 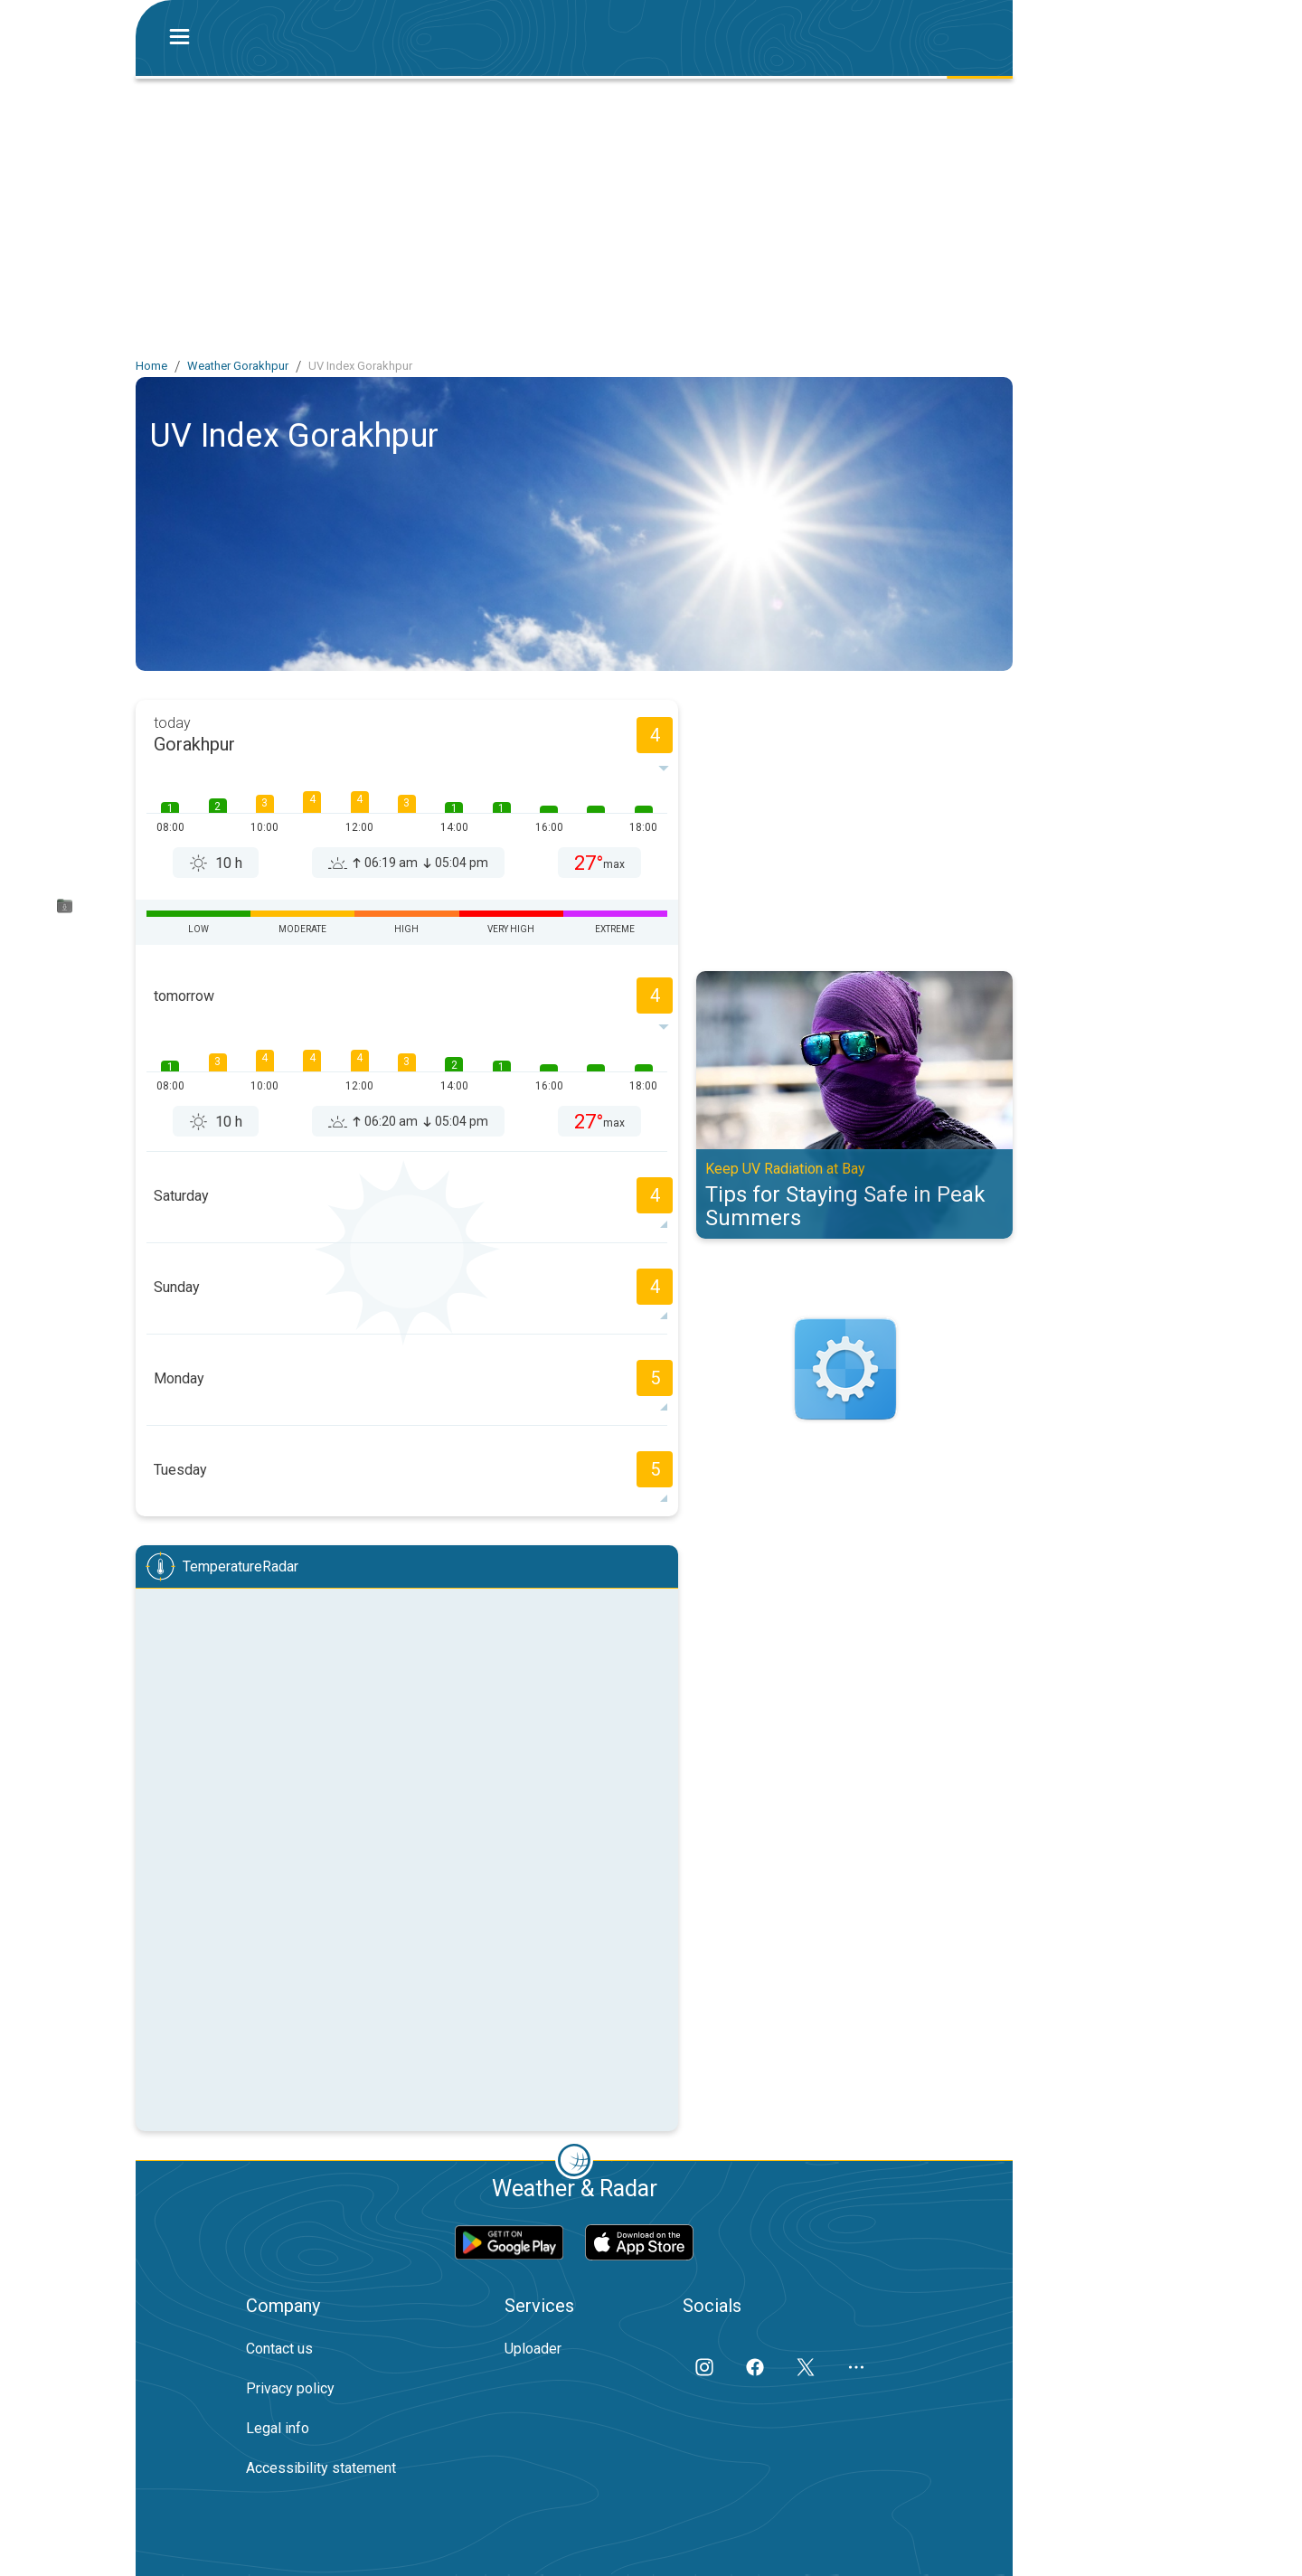 What do you see at coordinates (845, 1369) in the screenshot?
I see `ms-dos or windows executable file` at bounding box center [845, 1369].